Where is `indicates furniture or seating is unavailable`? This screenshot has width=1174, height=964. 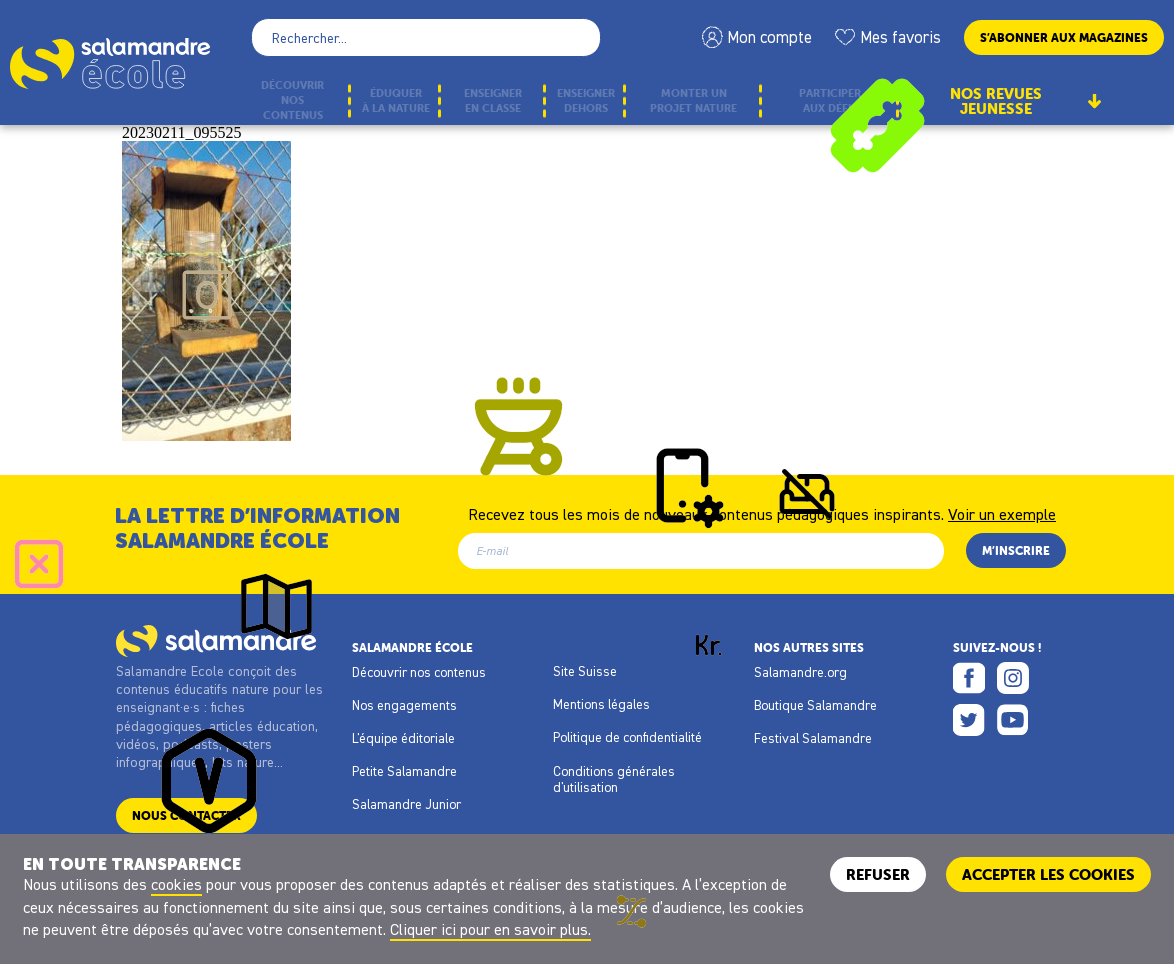 indicates furniture or seating is unavailable is located at coordinates (807, 494).